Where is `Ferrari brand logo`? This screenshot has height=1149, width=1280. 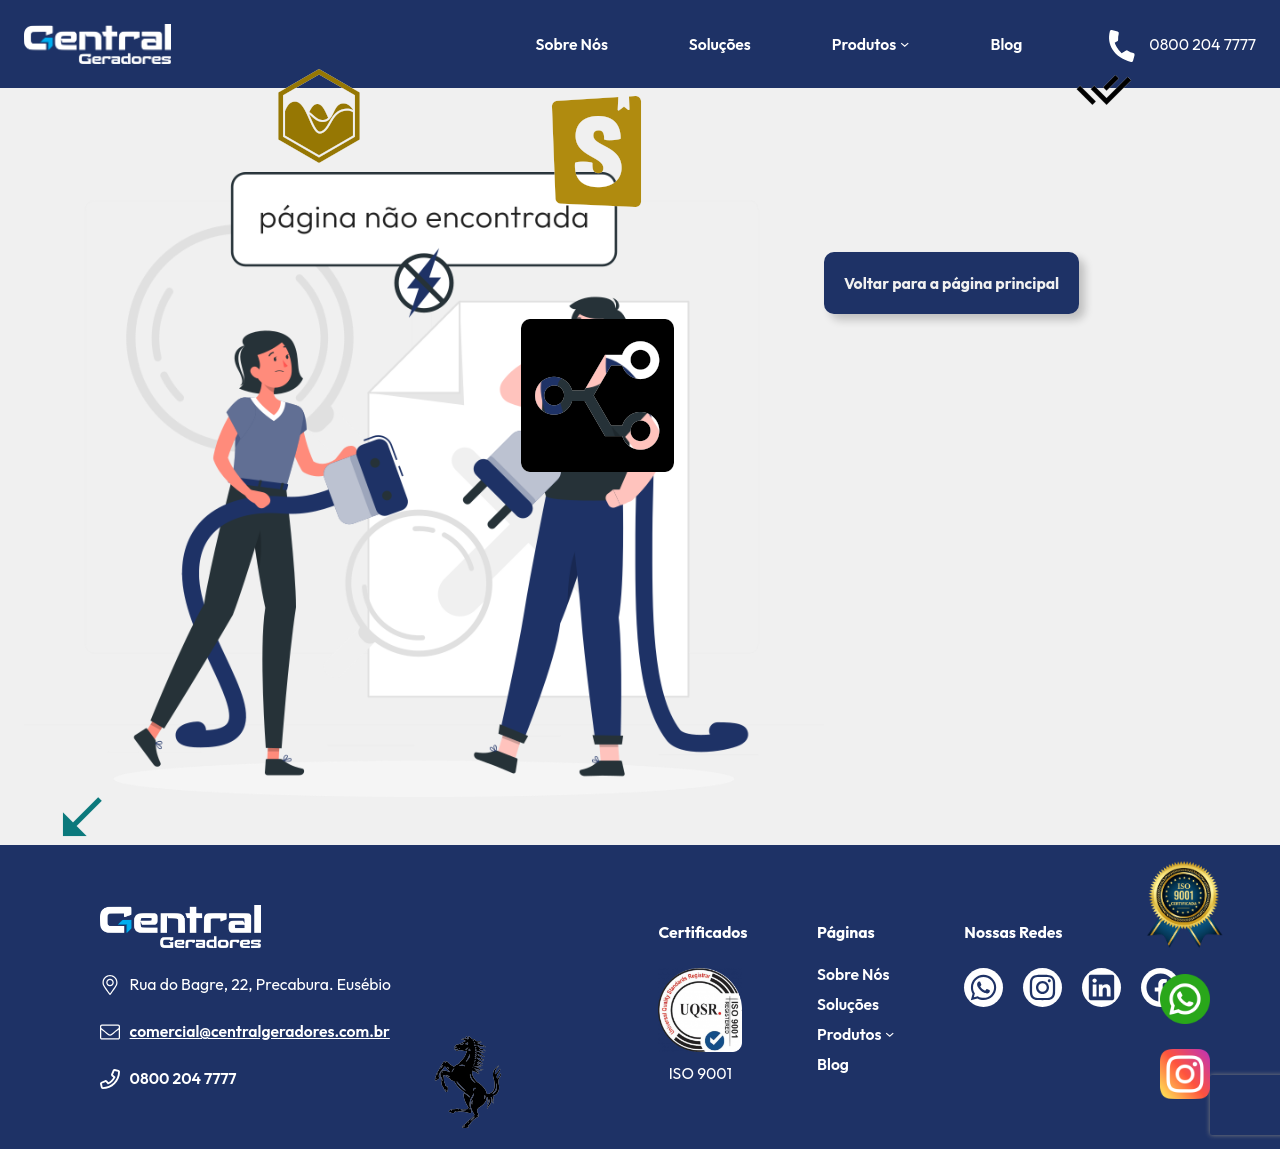 Ferrari brand logo is located at coordinates (468, 1082).